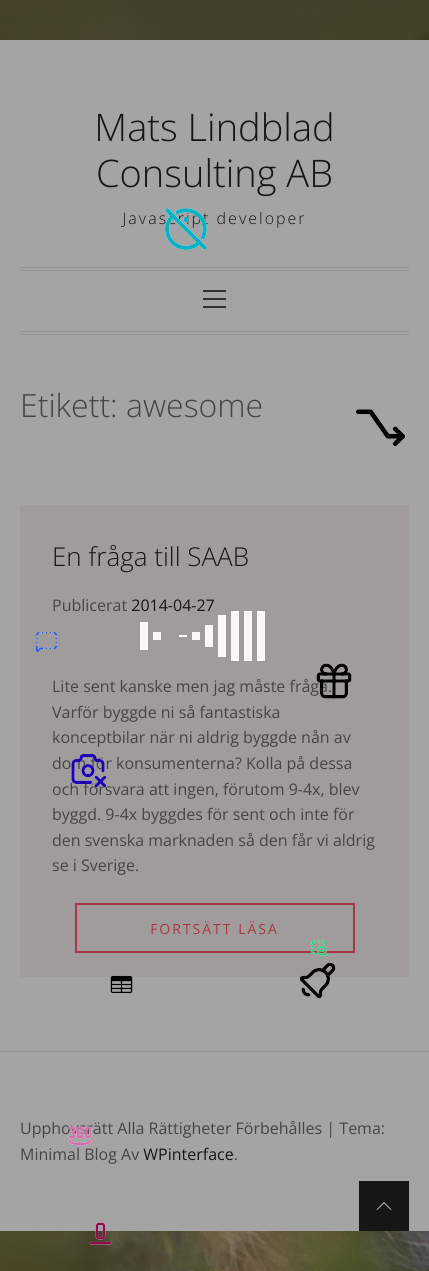 The image size is (429, 1271). I want to click on compose a draft message, so click(46, 641).